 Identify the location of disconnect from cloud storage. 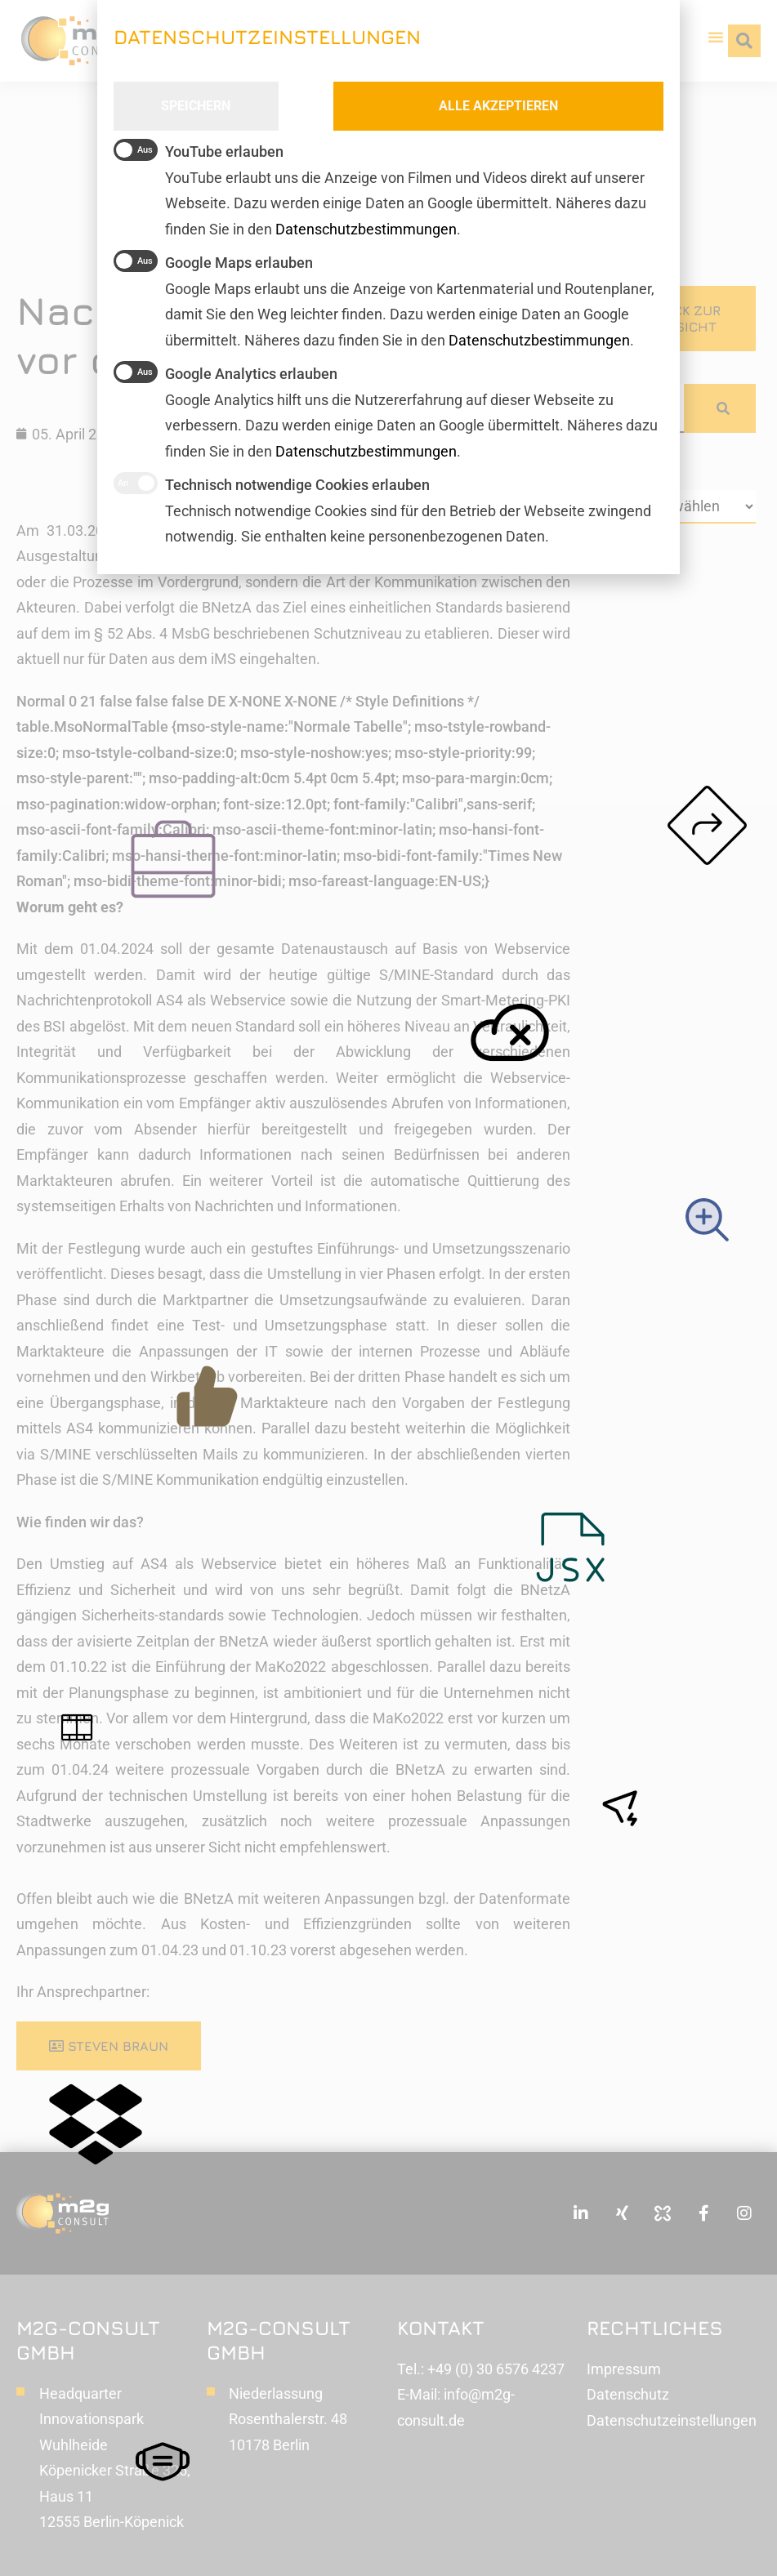
(510, 1032).